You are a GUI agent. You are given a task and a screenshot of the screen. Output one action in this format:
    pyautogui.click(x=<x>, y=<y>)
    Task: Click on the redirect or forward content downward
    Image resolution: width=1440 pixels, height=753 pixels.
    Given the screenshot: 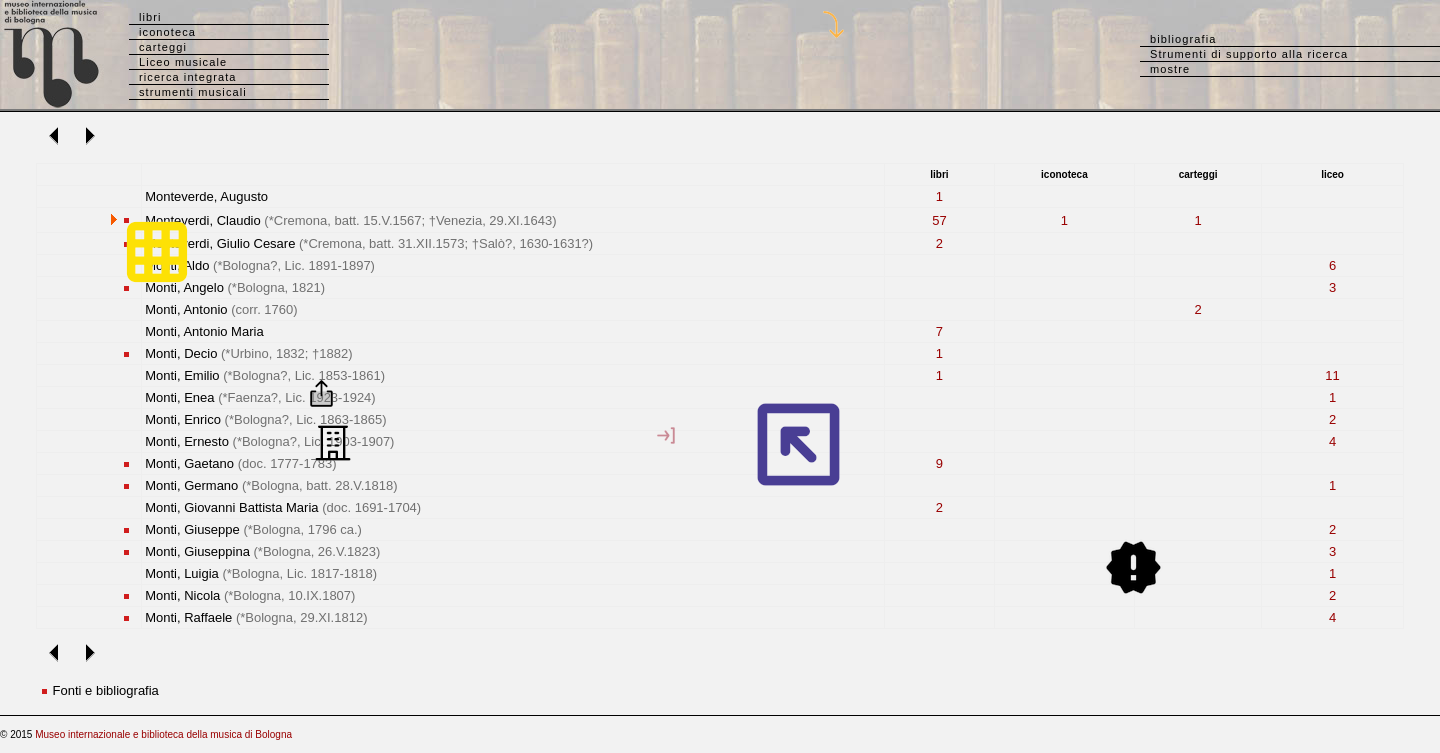 What is the action you would take?
    pyautogui.click(x=833, y=24)
    